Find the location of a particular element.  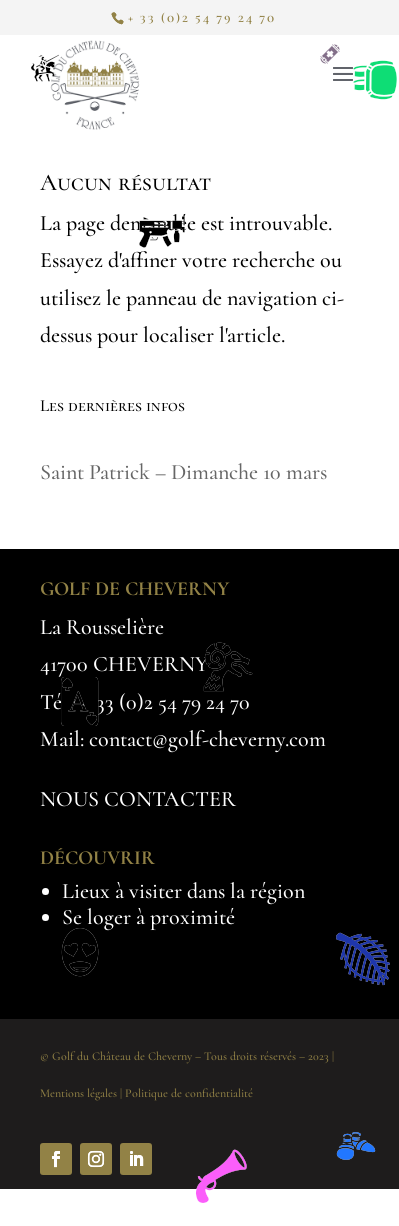

access card games or solitaire is located at coordinates (79, 701).